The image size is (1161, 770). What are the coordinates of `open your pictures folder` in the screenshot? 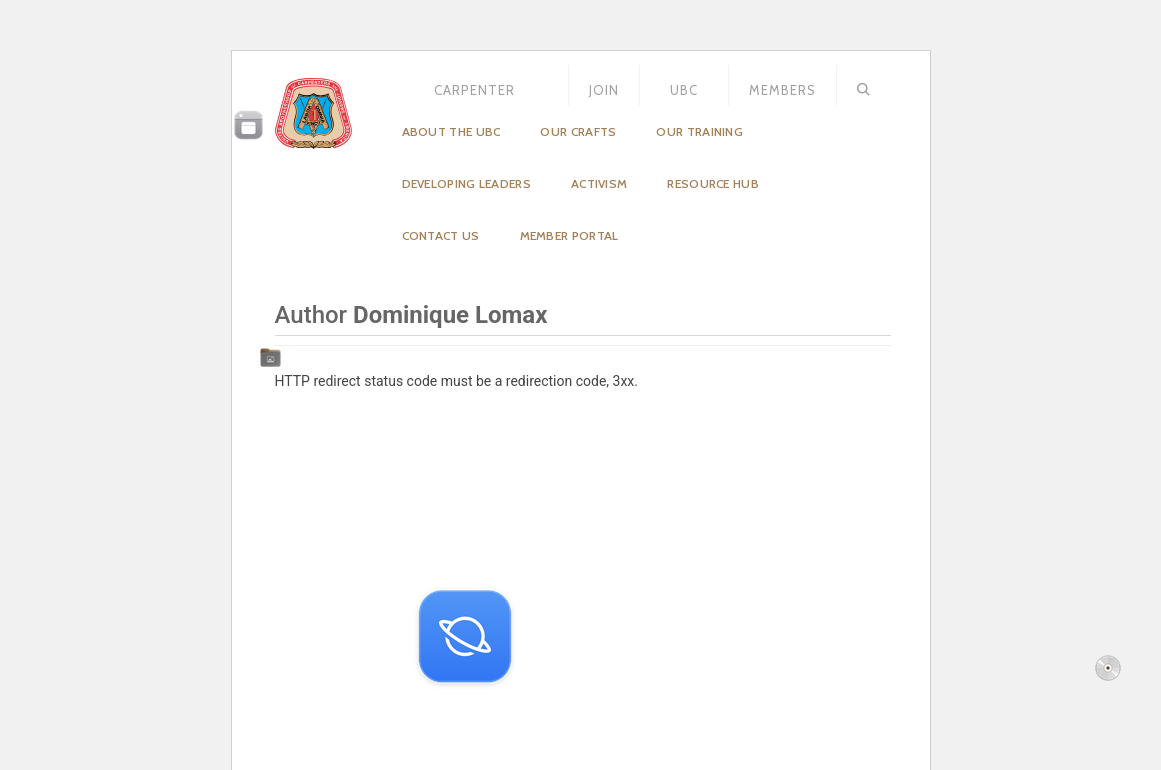 It's located at (270, 357).